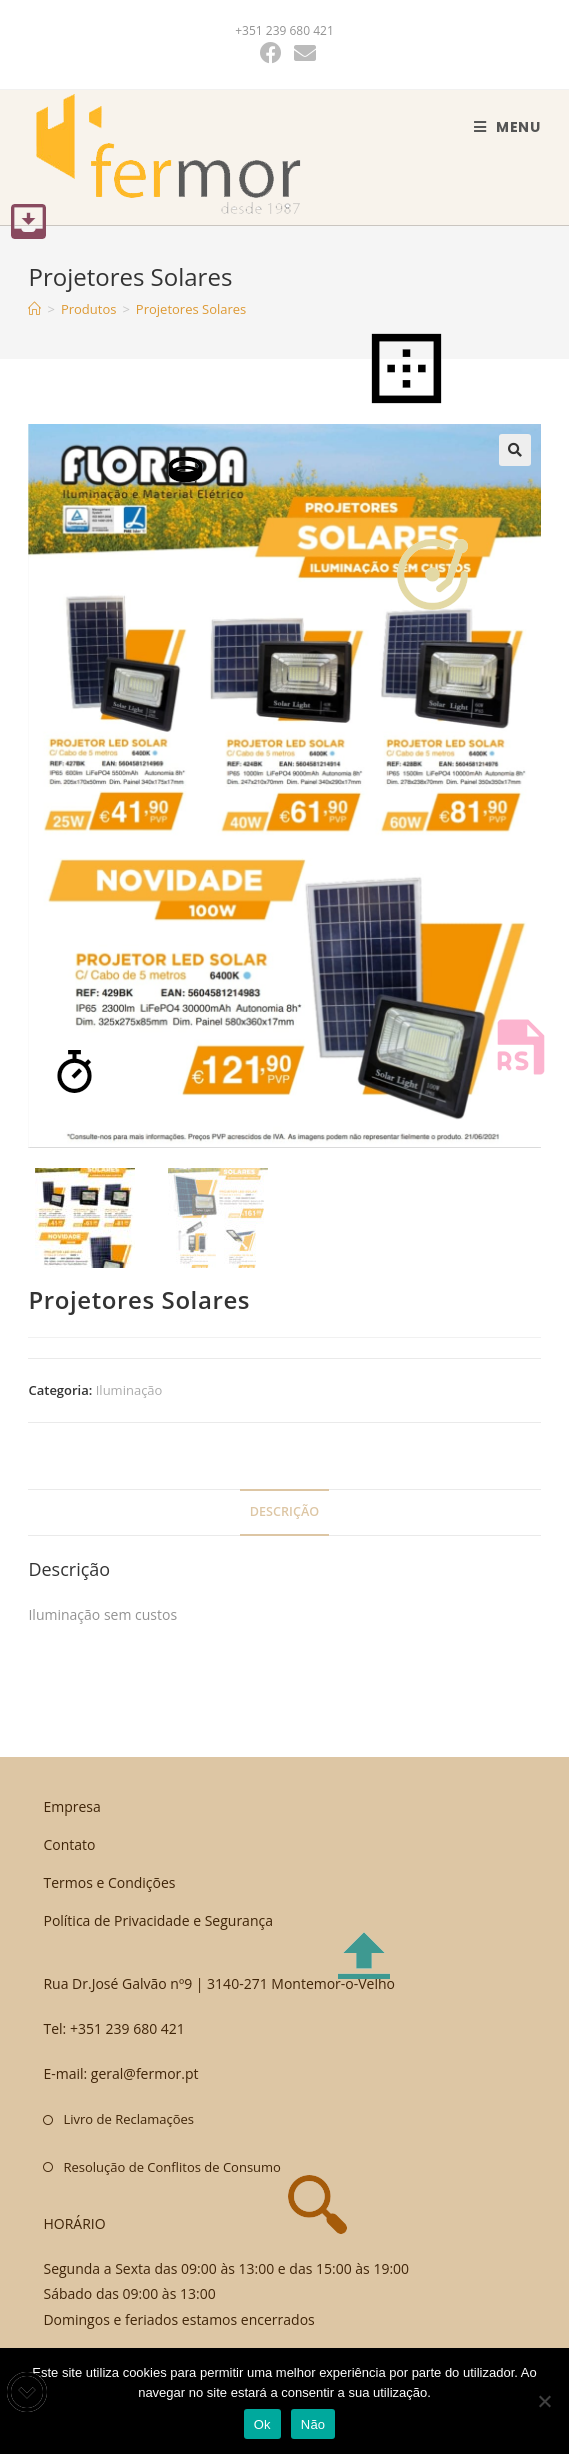 The image size is (569, 2454). What do you see at coordinates (406, 368) in the screenshot?
I see `apply outer border to selection` at bounding box center [406, 368].